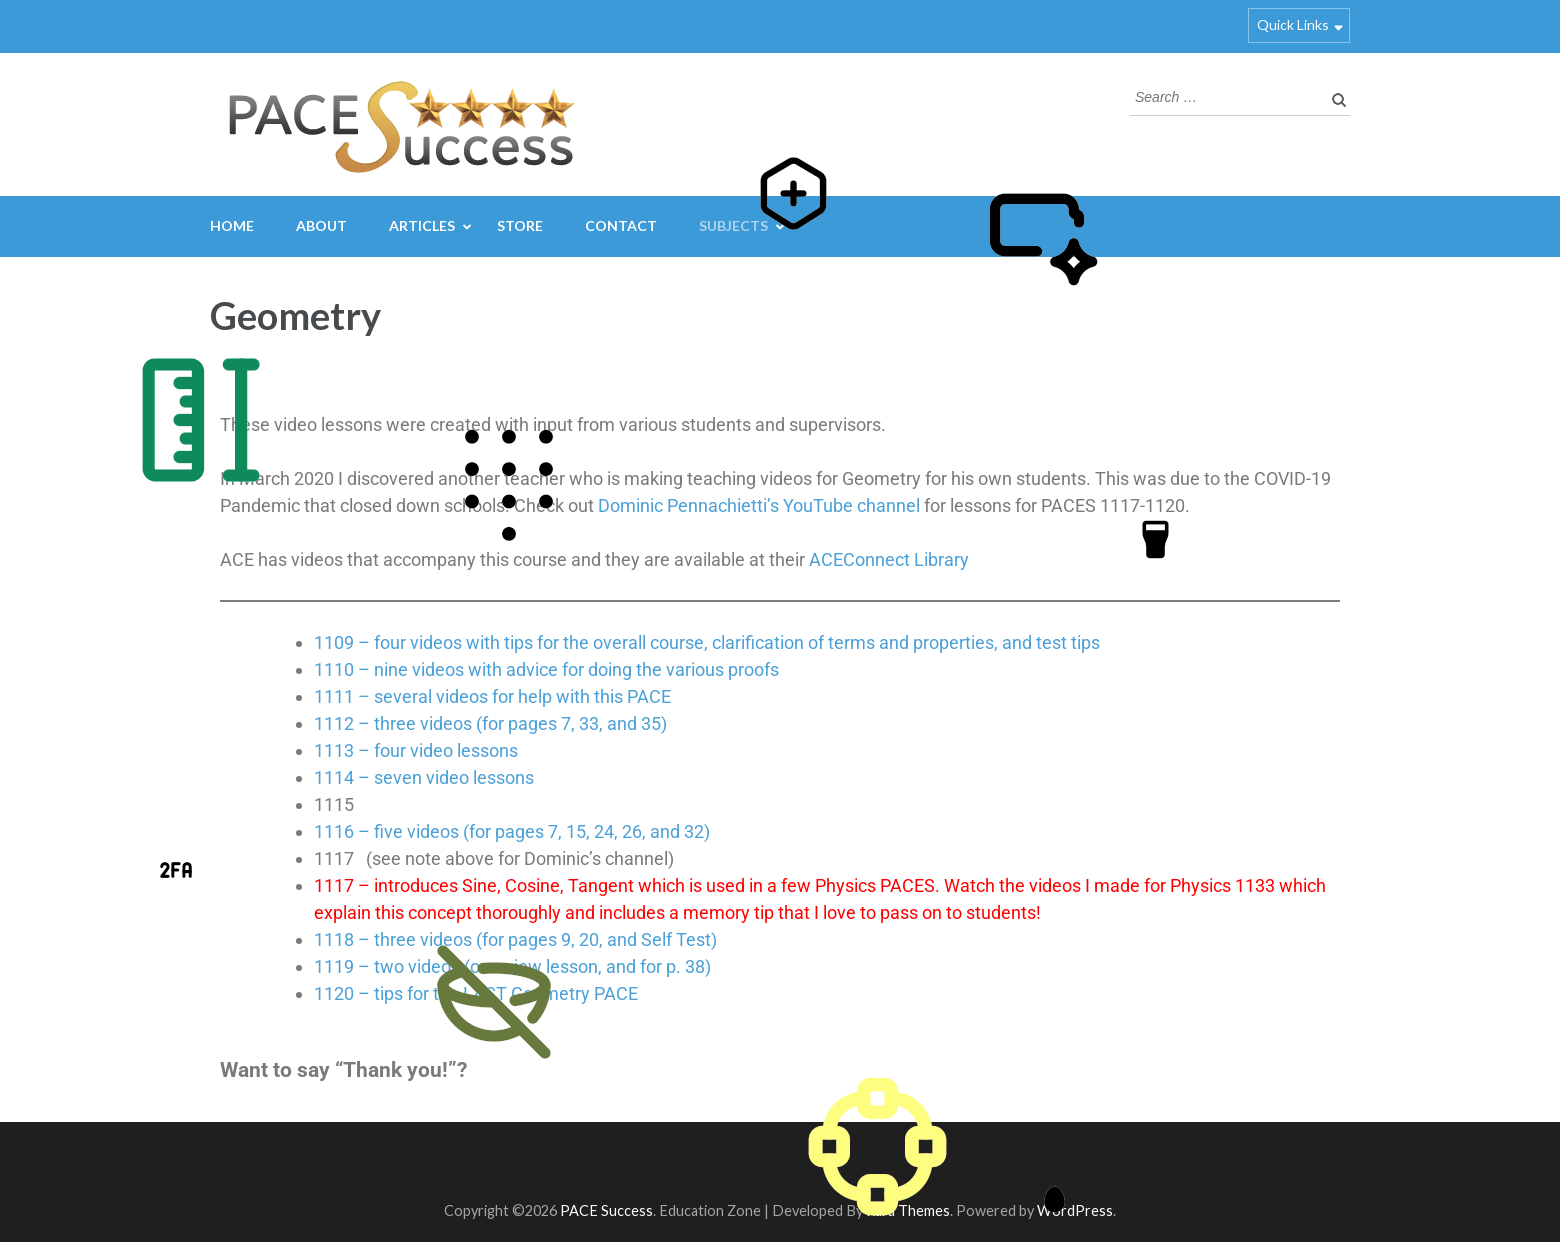 The width and height of the screenshot is (1560, 1242). I want to click on measure dimensions or distances, so click(198, 420).